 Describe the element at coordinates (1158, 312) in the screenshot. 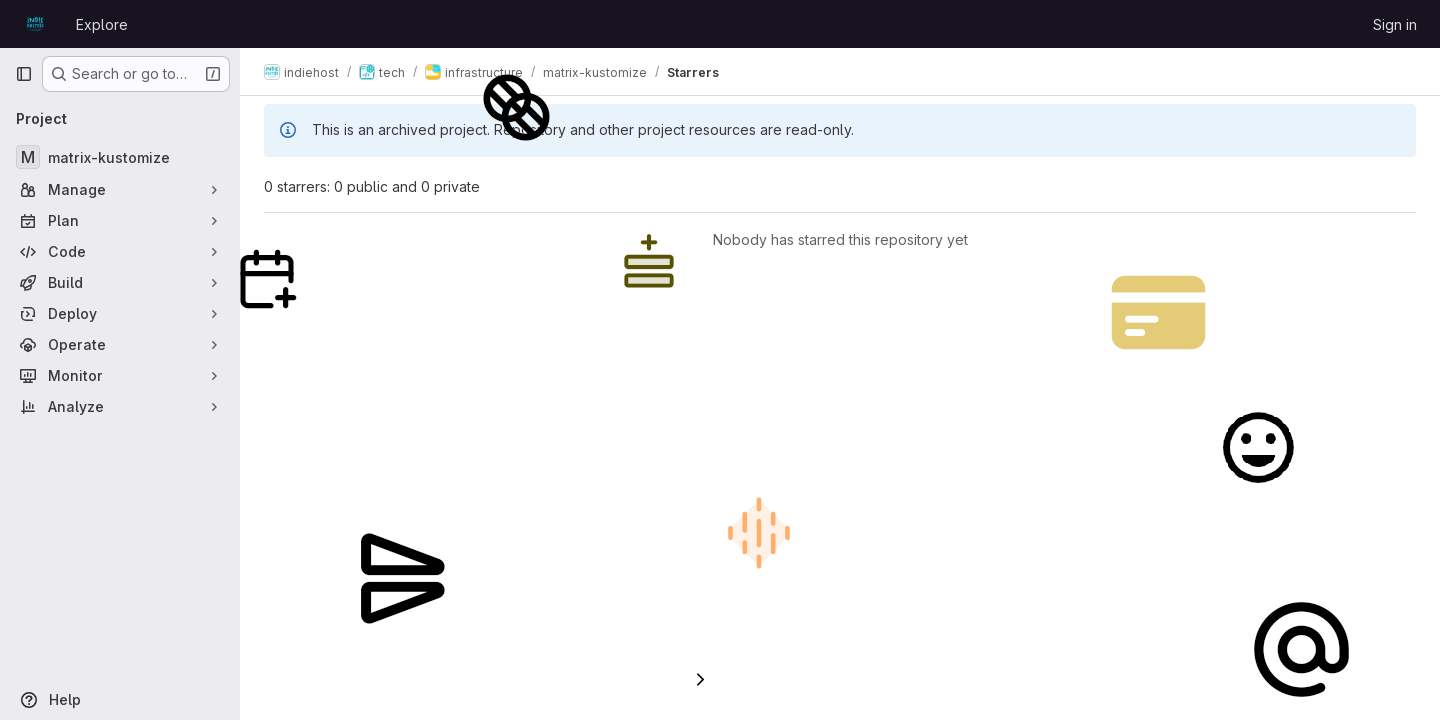

I see `access payment methods` at that location.